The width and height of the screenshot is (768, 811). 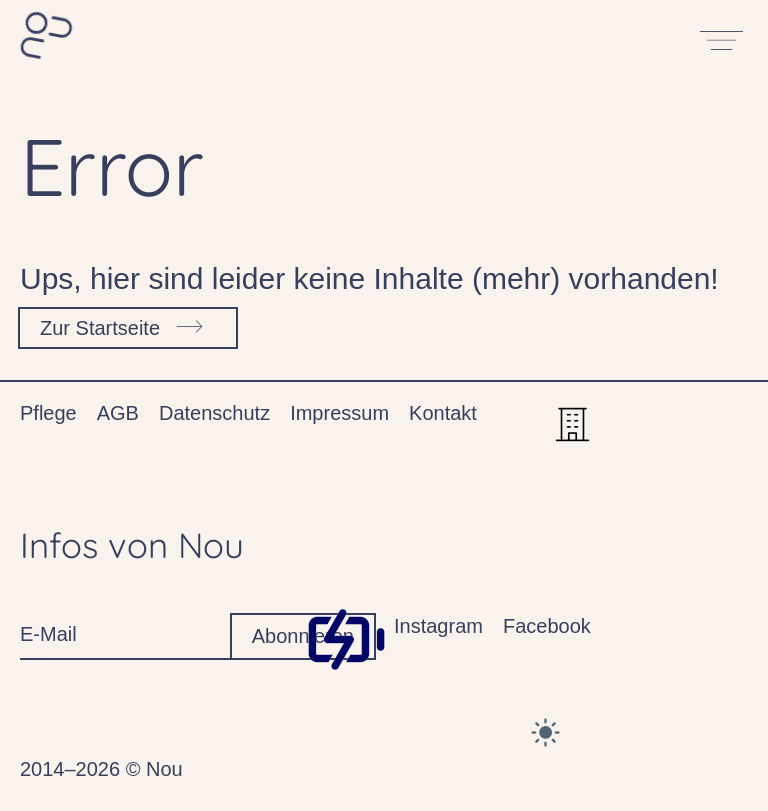 What do you see at coordinates (545, 732) in the screenshot?
I see `switch to light mode` at bounding box center [545, 732].